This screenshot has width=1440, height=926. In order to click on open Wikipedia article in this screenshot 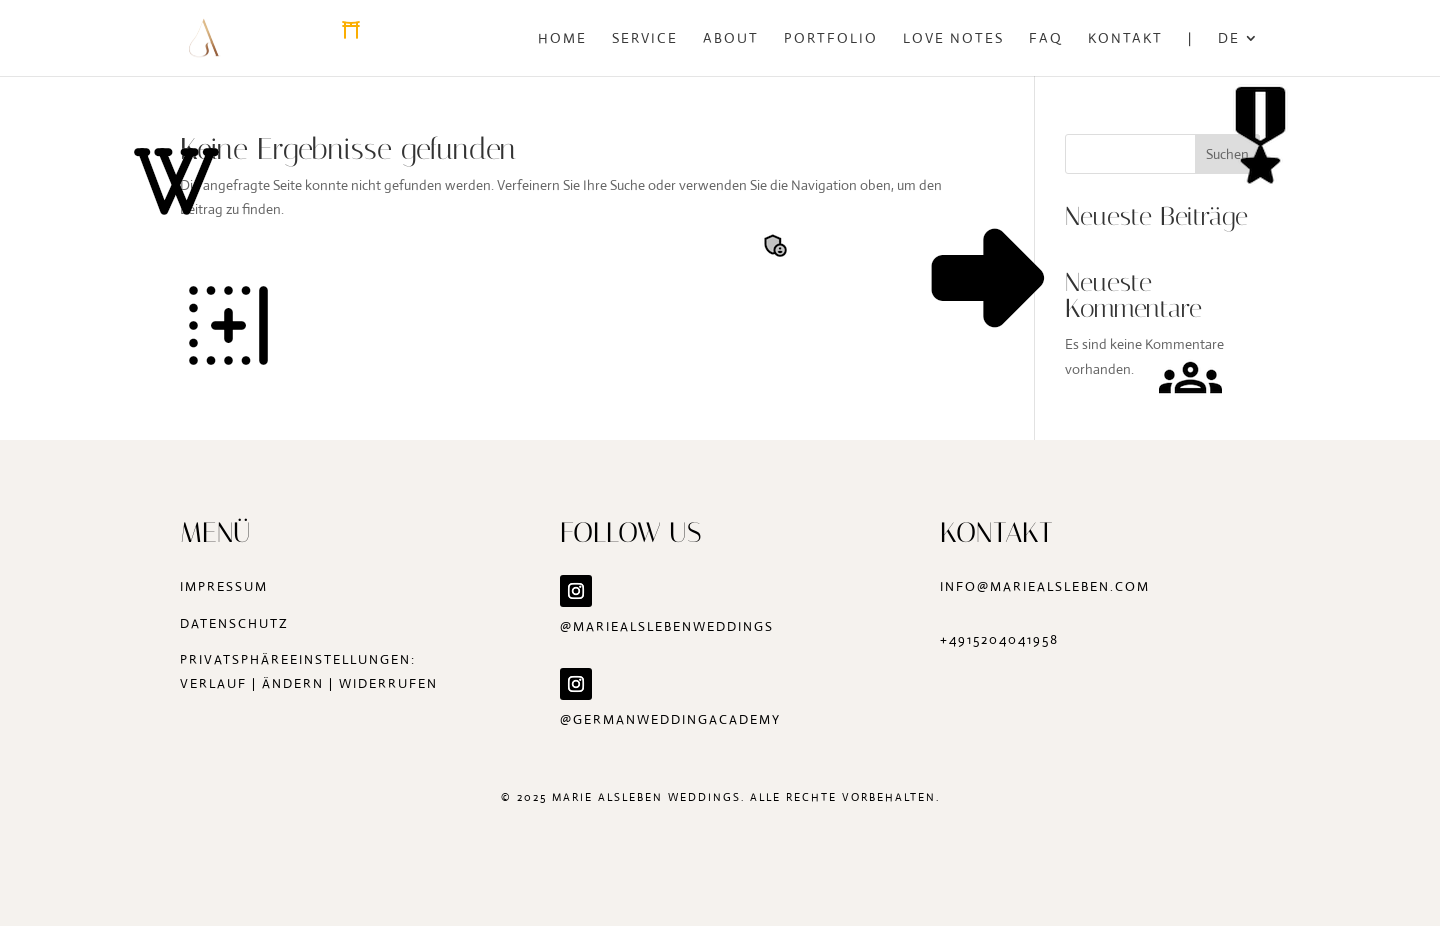, I will do `click(174, 180)`.